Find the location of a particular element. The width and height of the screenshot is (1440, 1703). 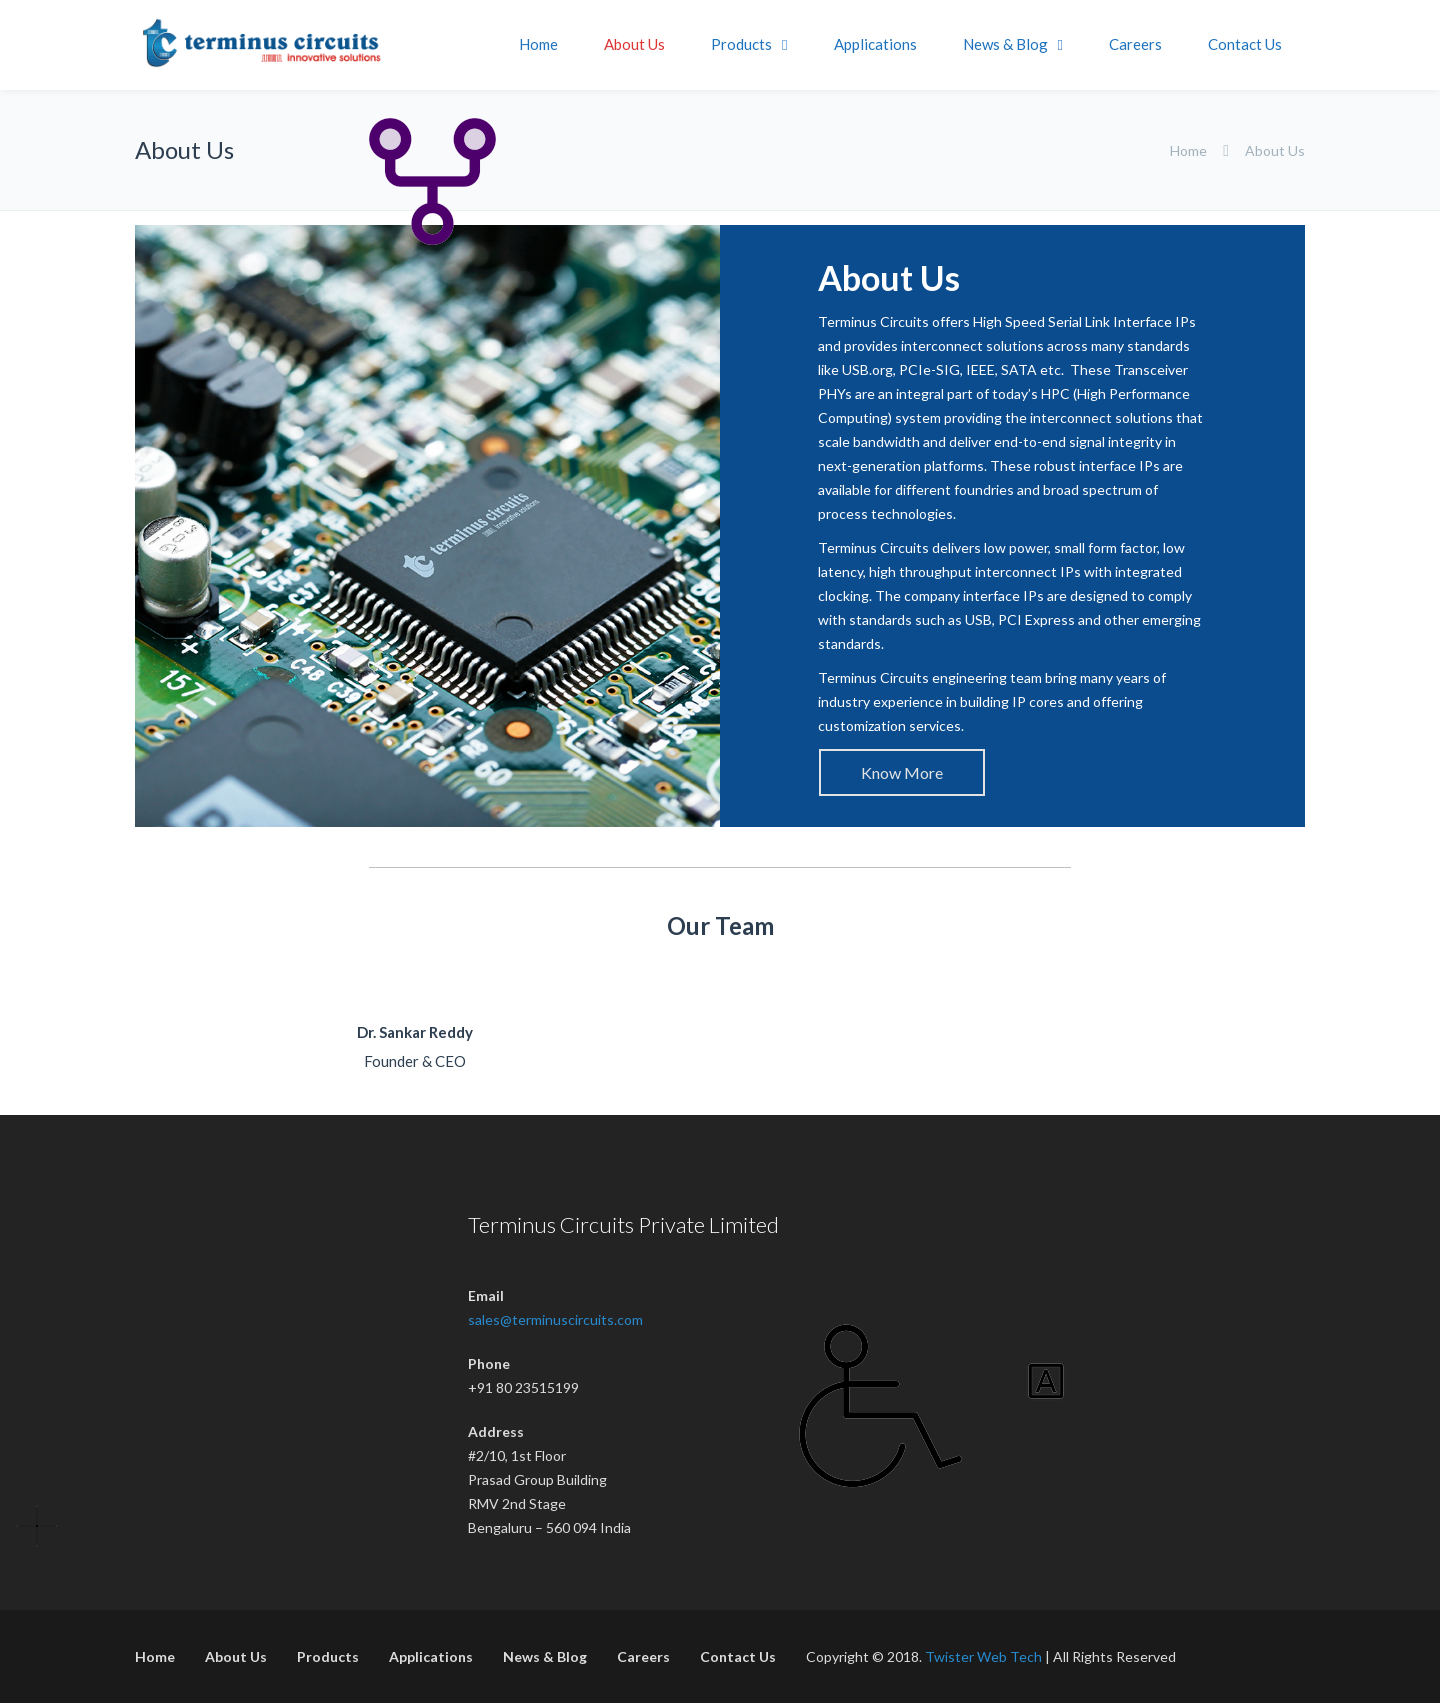

indicates wheelchair accessible facilities is located at coordinates (865, 1409).